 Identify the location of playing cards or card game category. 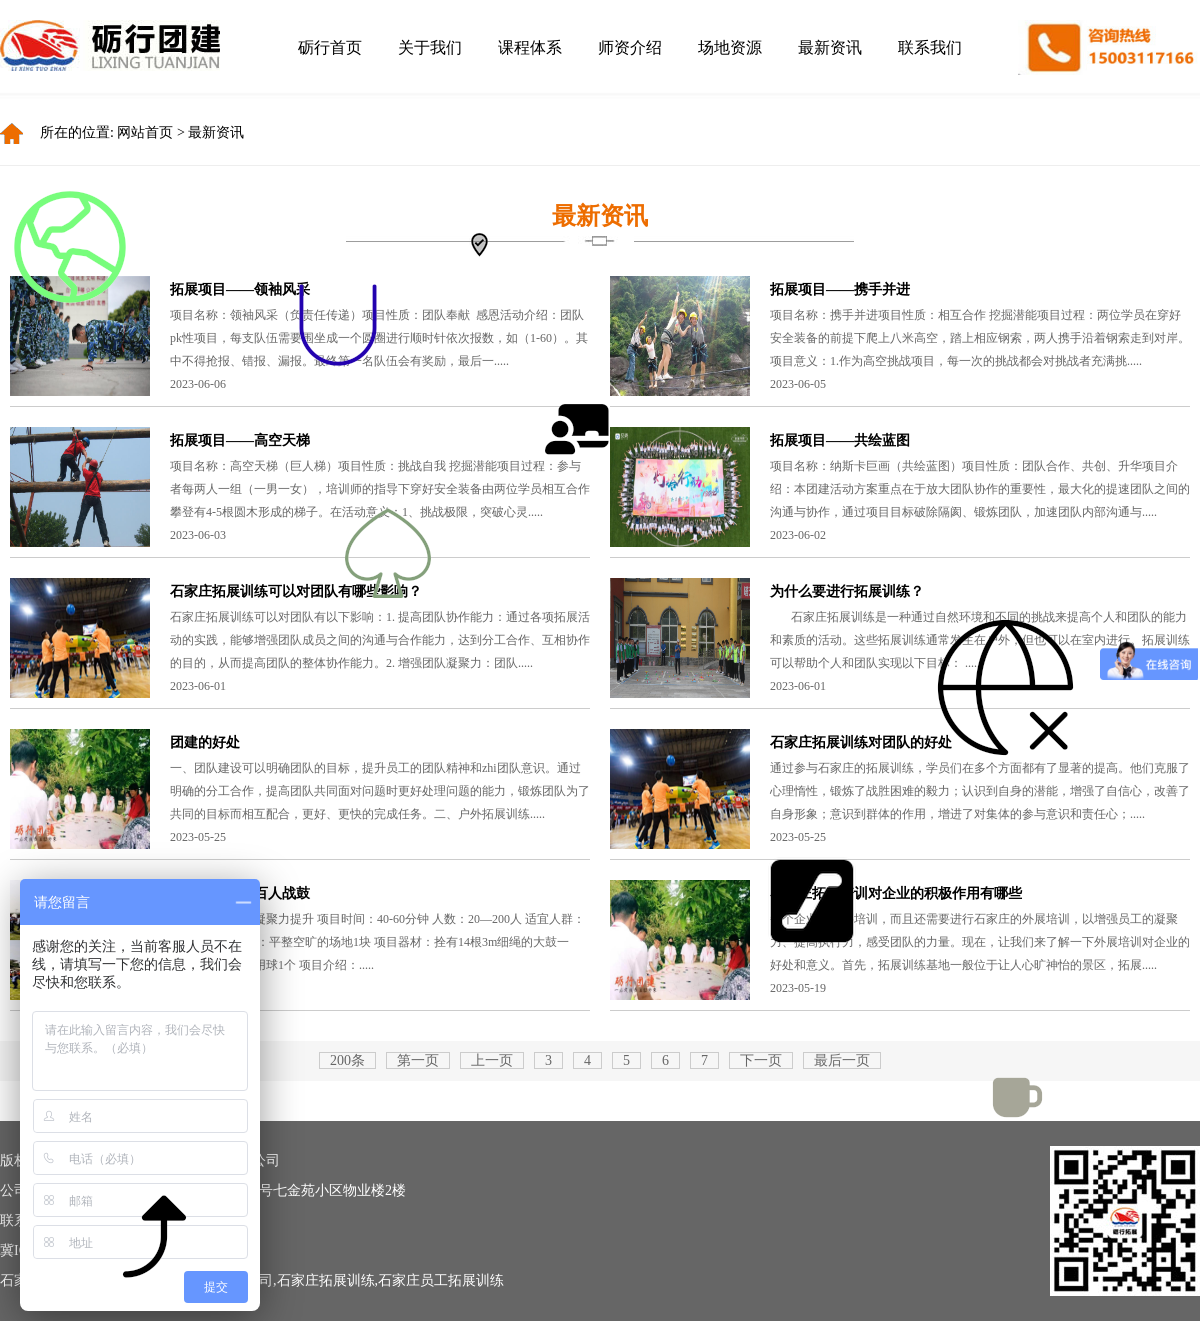
(388, 555).